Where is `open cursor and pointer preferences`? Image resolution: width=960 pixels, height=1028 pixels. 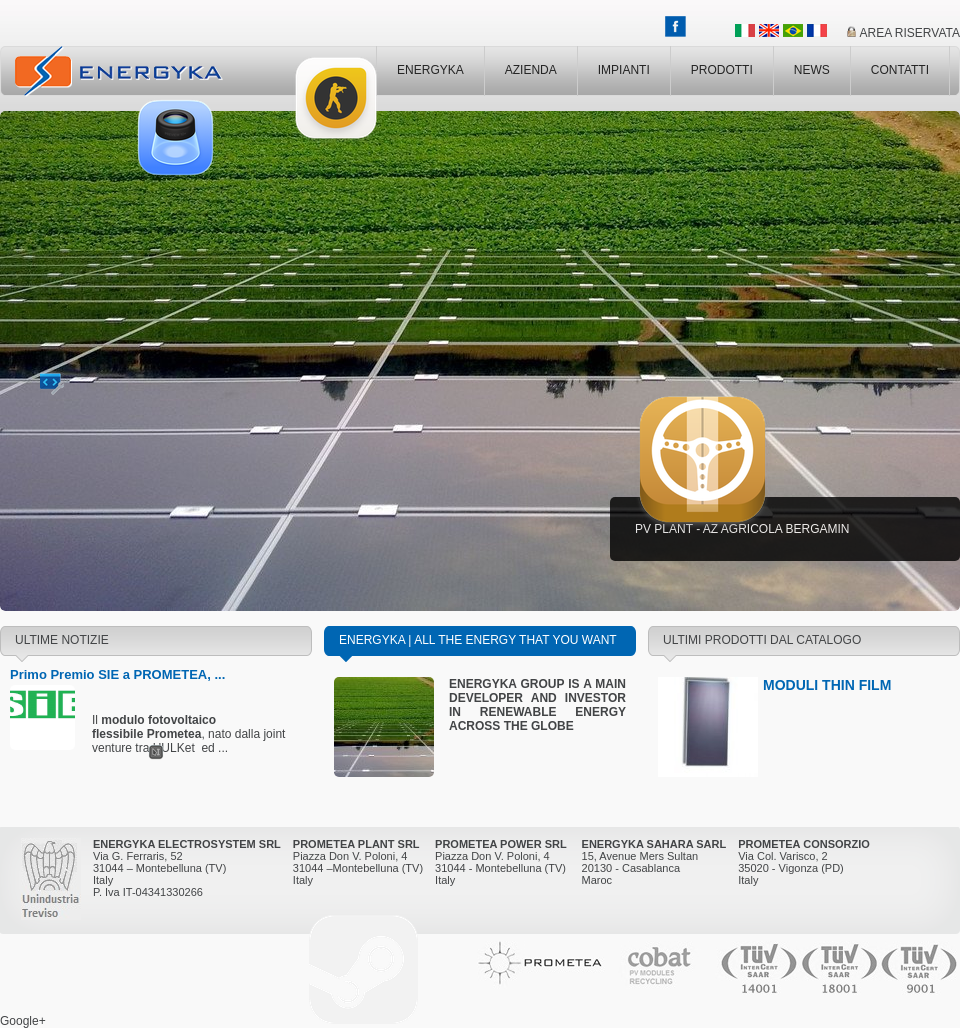
open cursor and pointer preferences is located at coordinates (156, 752).